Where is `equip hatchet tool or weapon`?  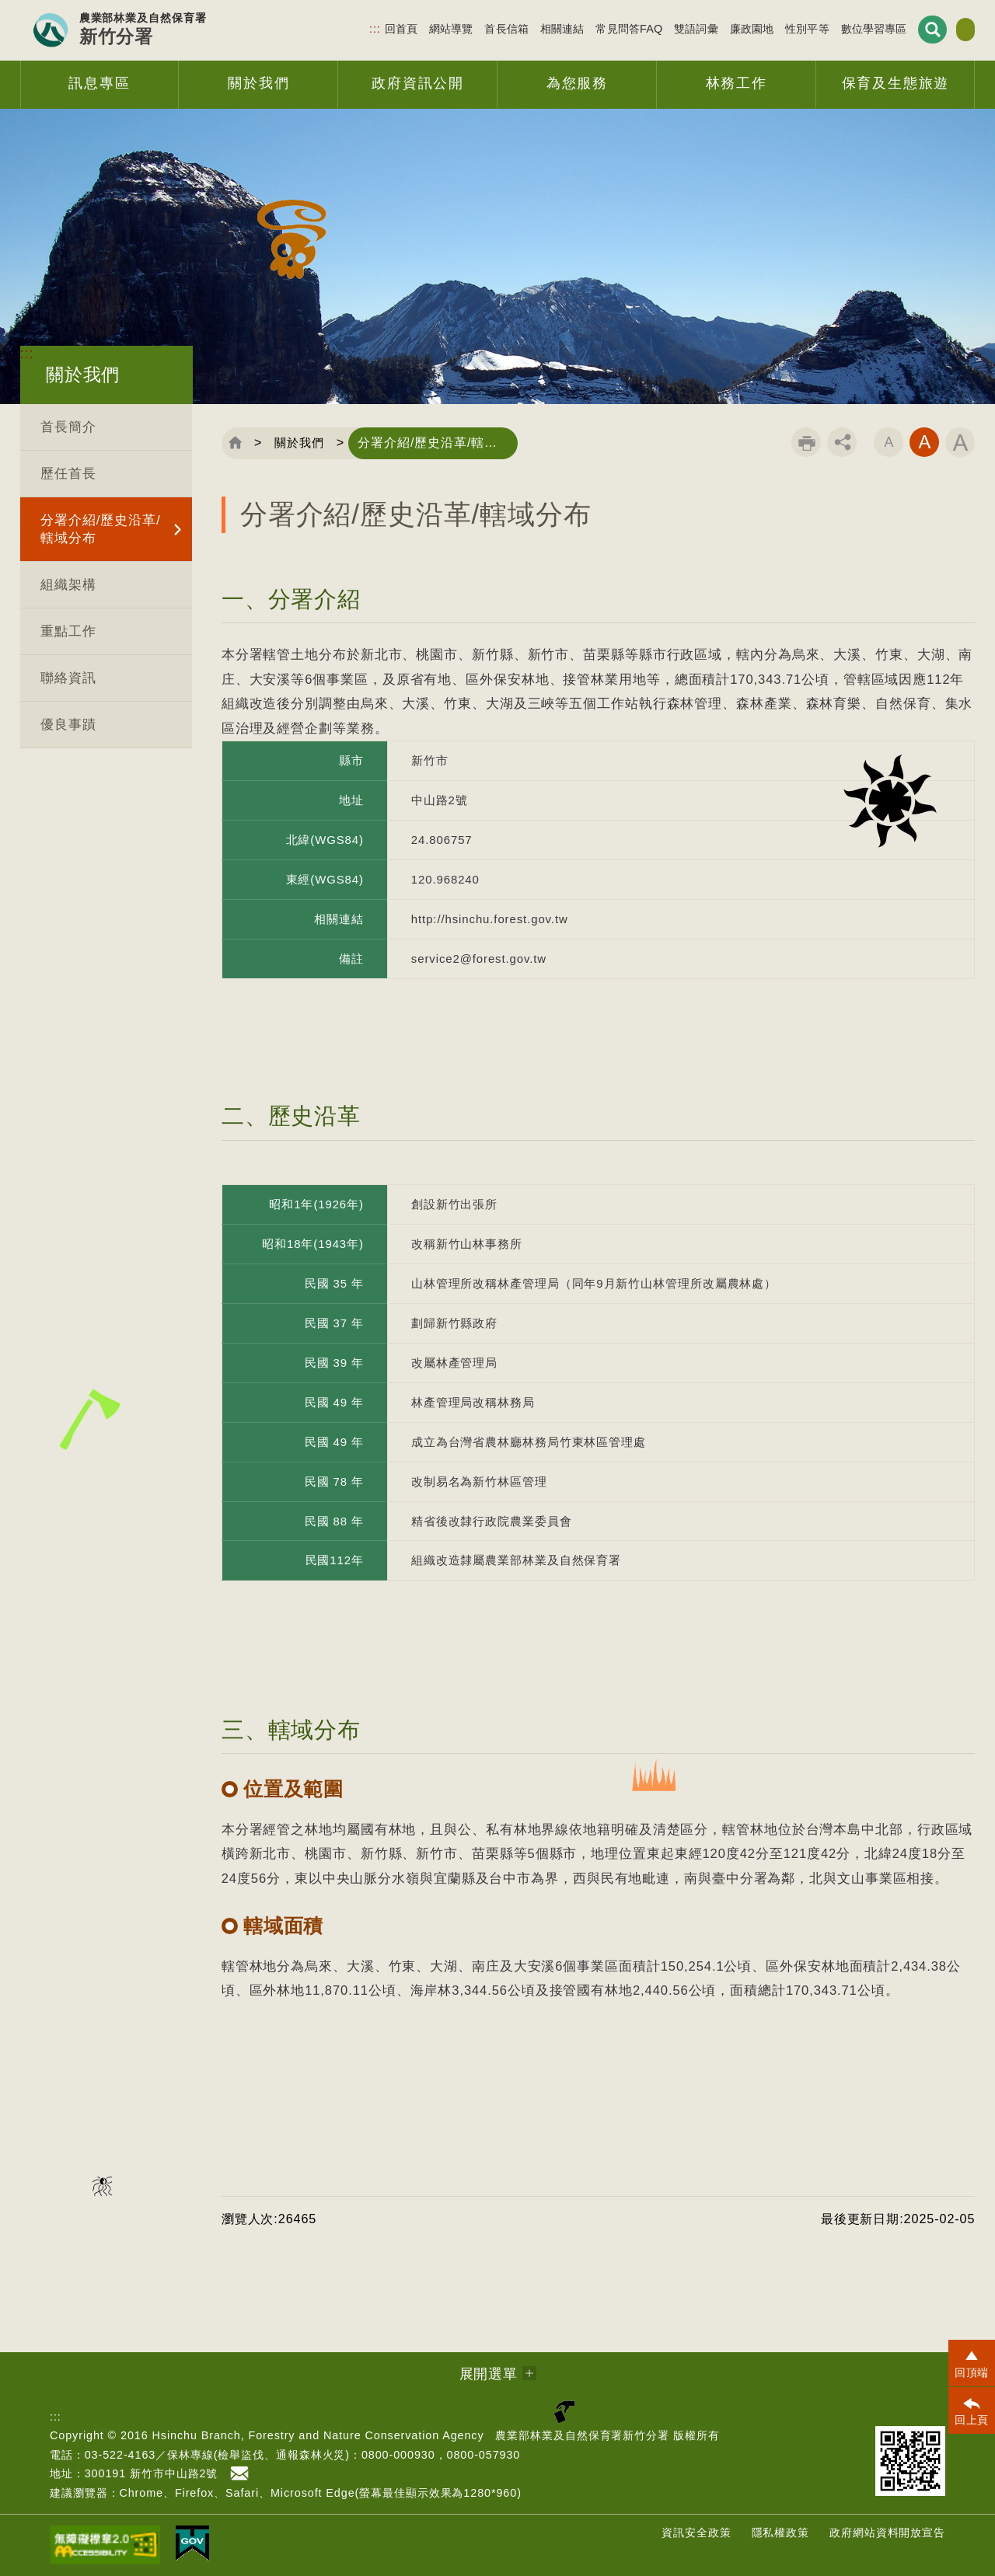
equip hatchet tool or weapon is located at coordinates (89, 1419).